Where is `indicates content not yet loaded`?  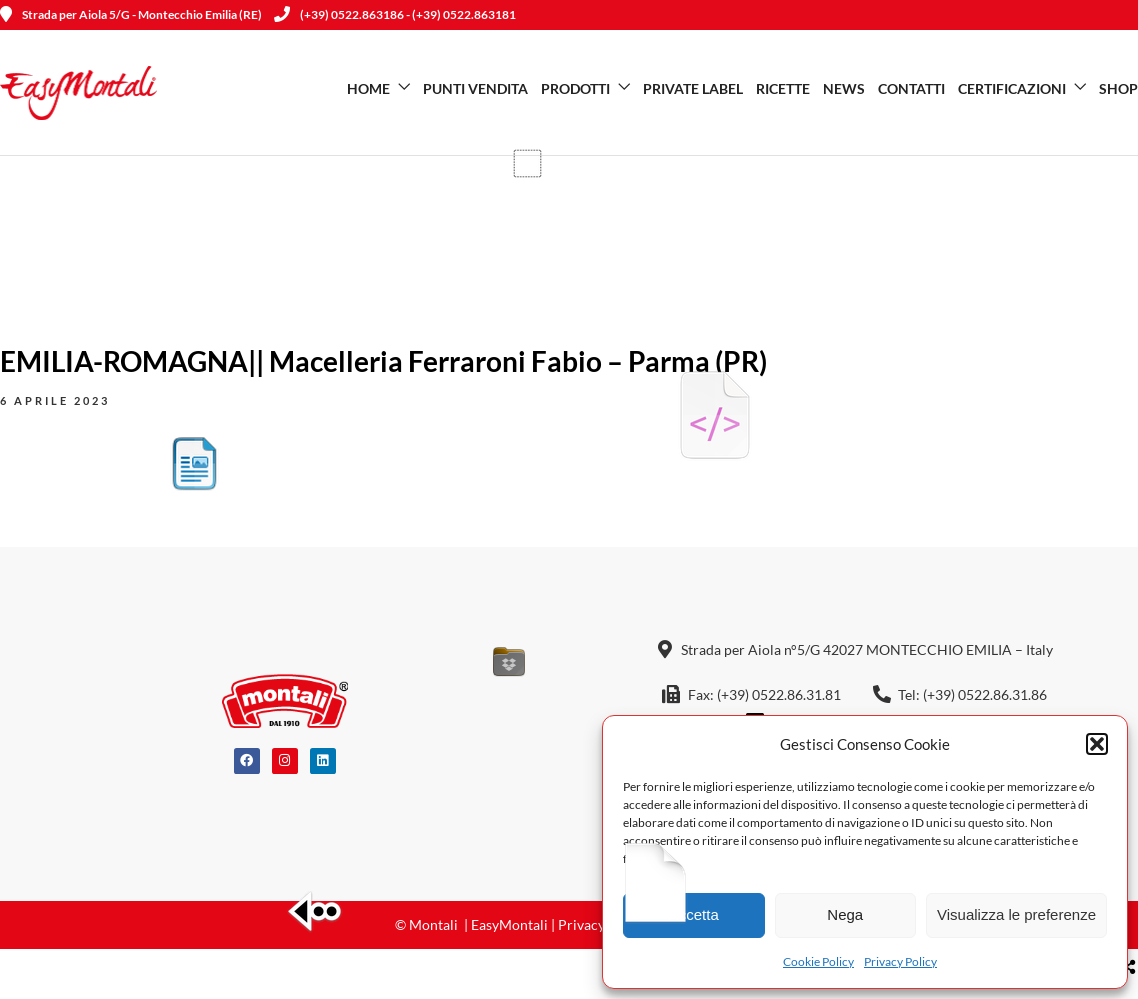 indicates content not yet loaded is located at coordinates (527, 163).